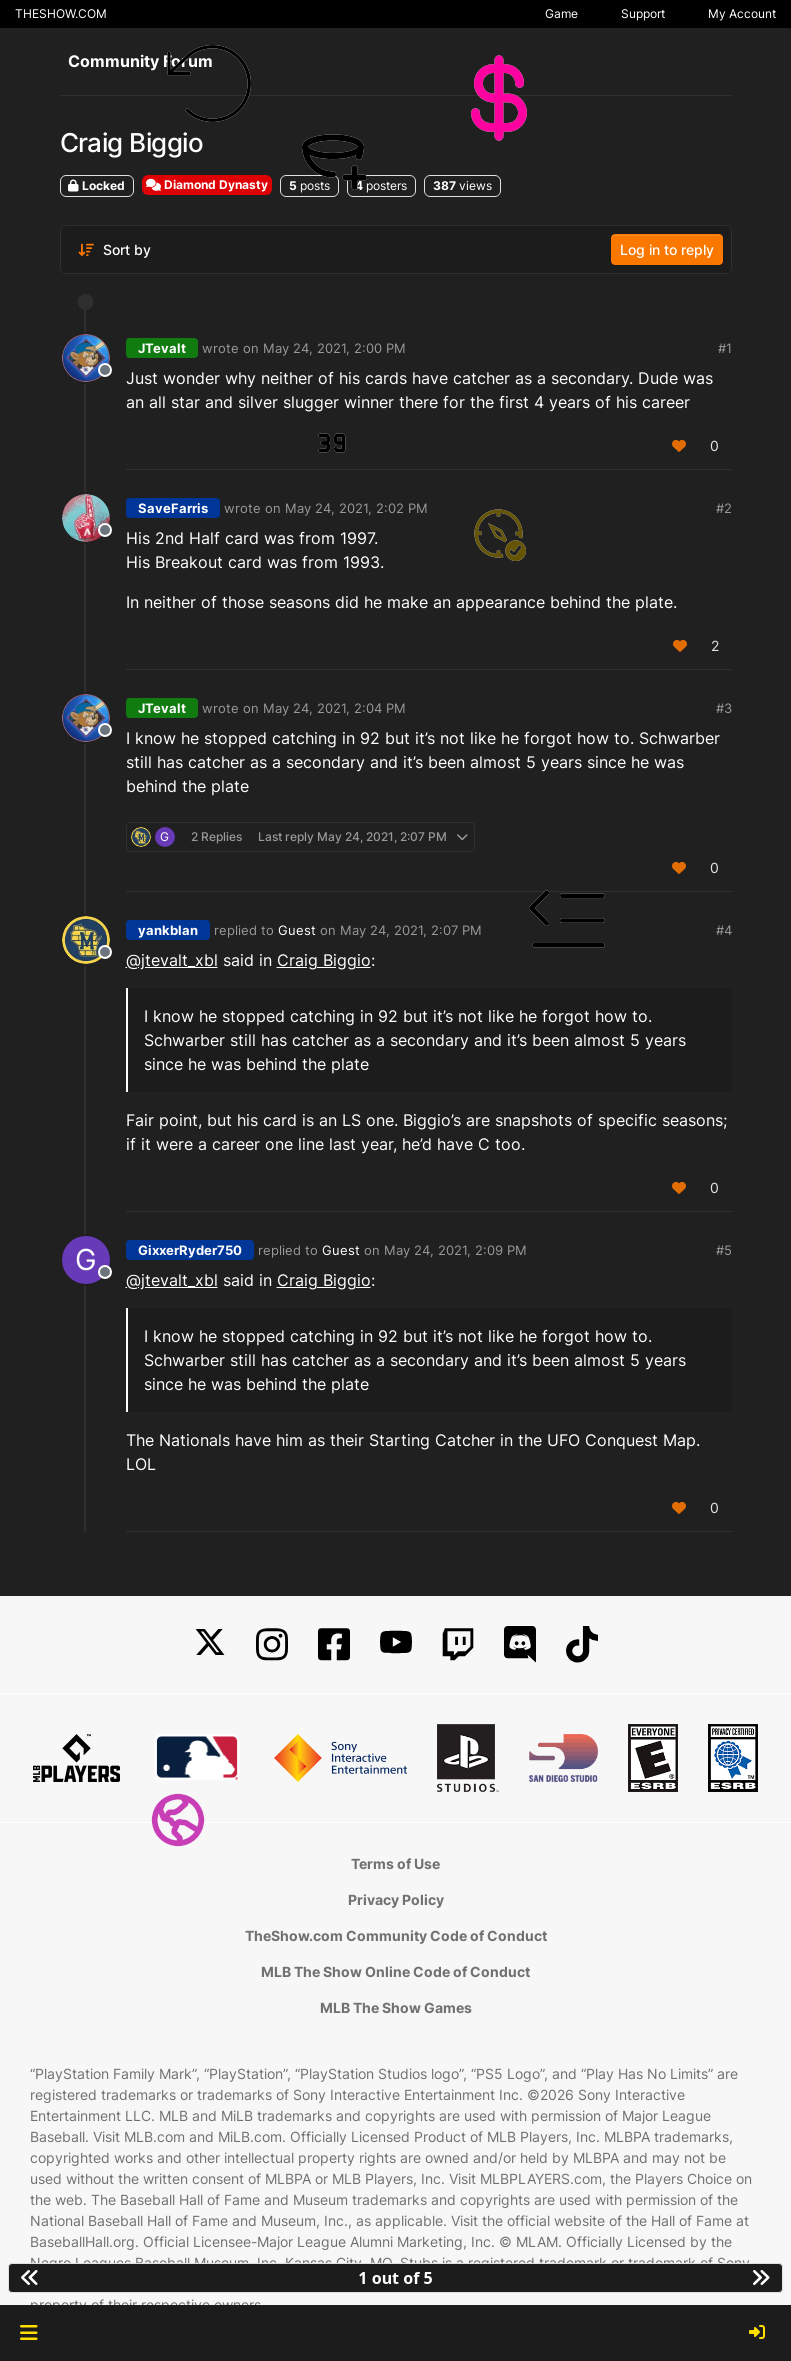 This screenshot has height=2361, width=791. Describe the element at coordinates (332, 443) in the screenshot. I see `displays the number 39 as a count or quantity indicator` at that location.